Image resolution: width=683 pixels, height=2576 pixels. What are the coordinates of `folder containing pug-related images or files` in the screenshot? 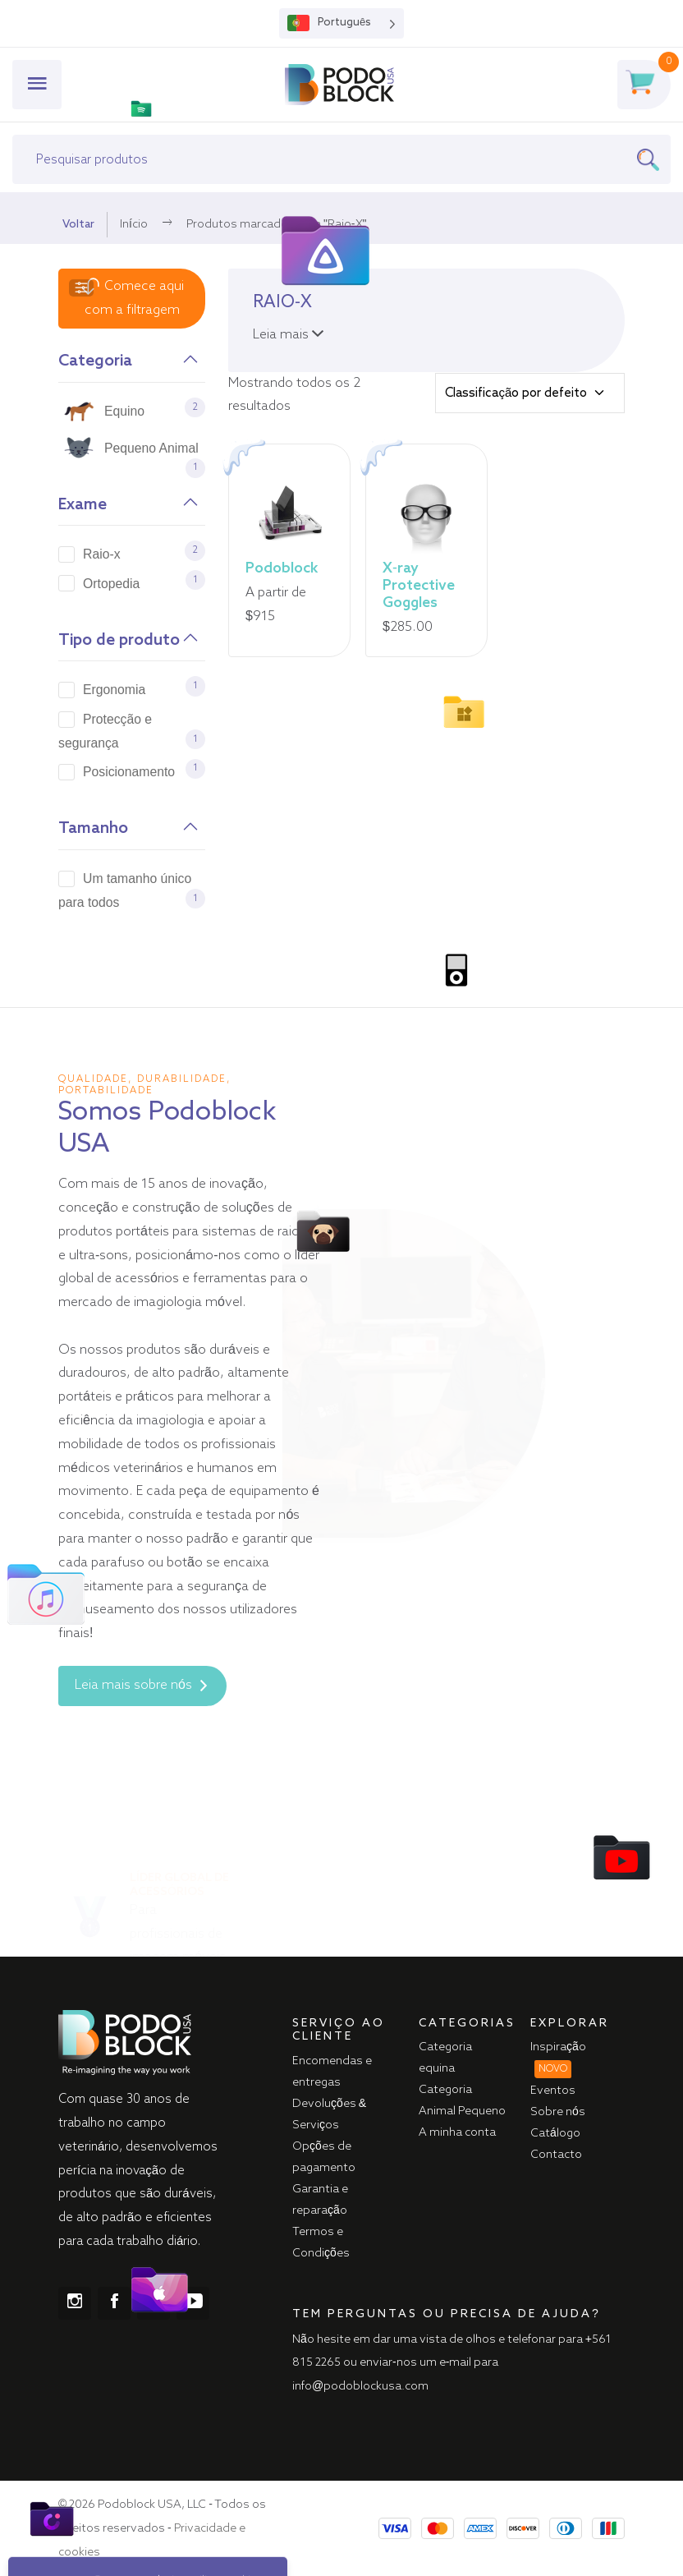 It's located at (323, 1232).